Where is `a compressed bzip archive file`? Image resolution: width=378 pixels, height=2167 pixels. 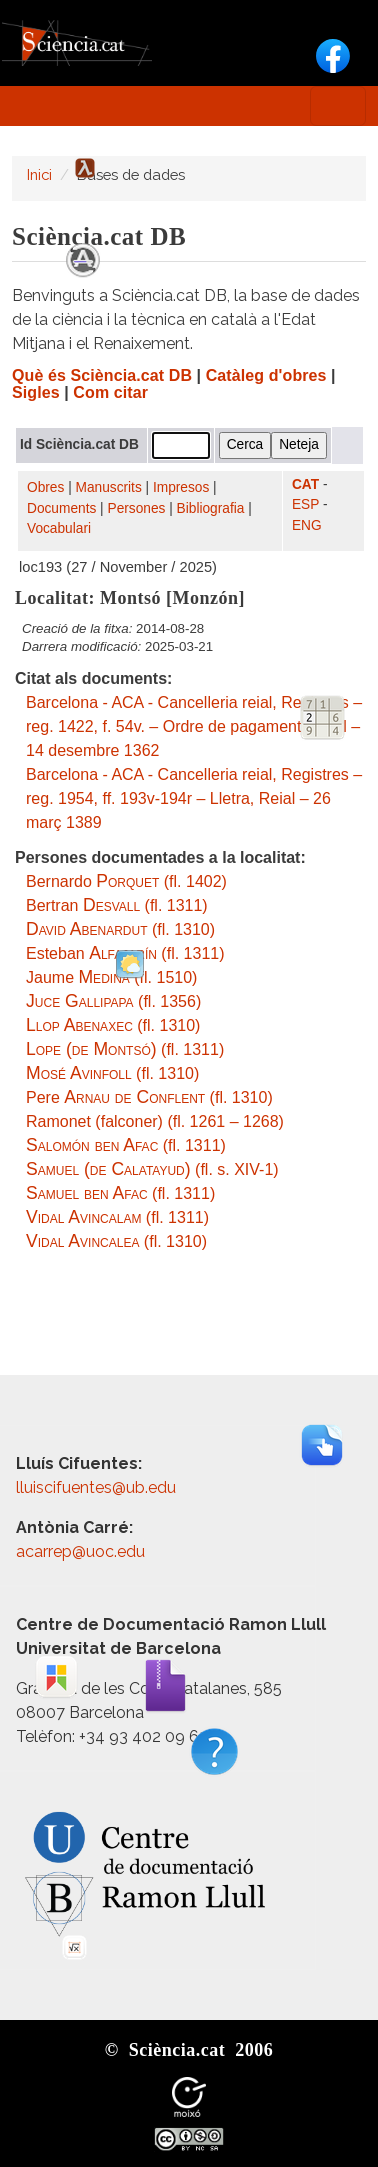
a compressed bzip archive file is located at coordinates (165, 1686).